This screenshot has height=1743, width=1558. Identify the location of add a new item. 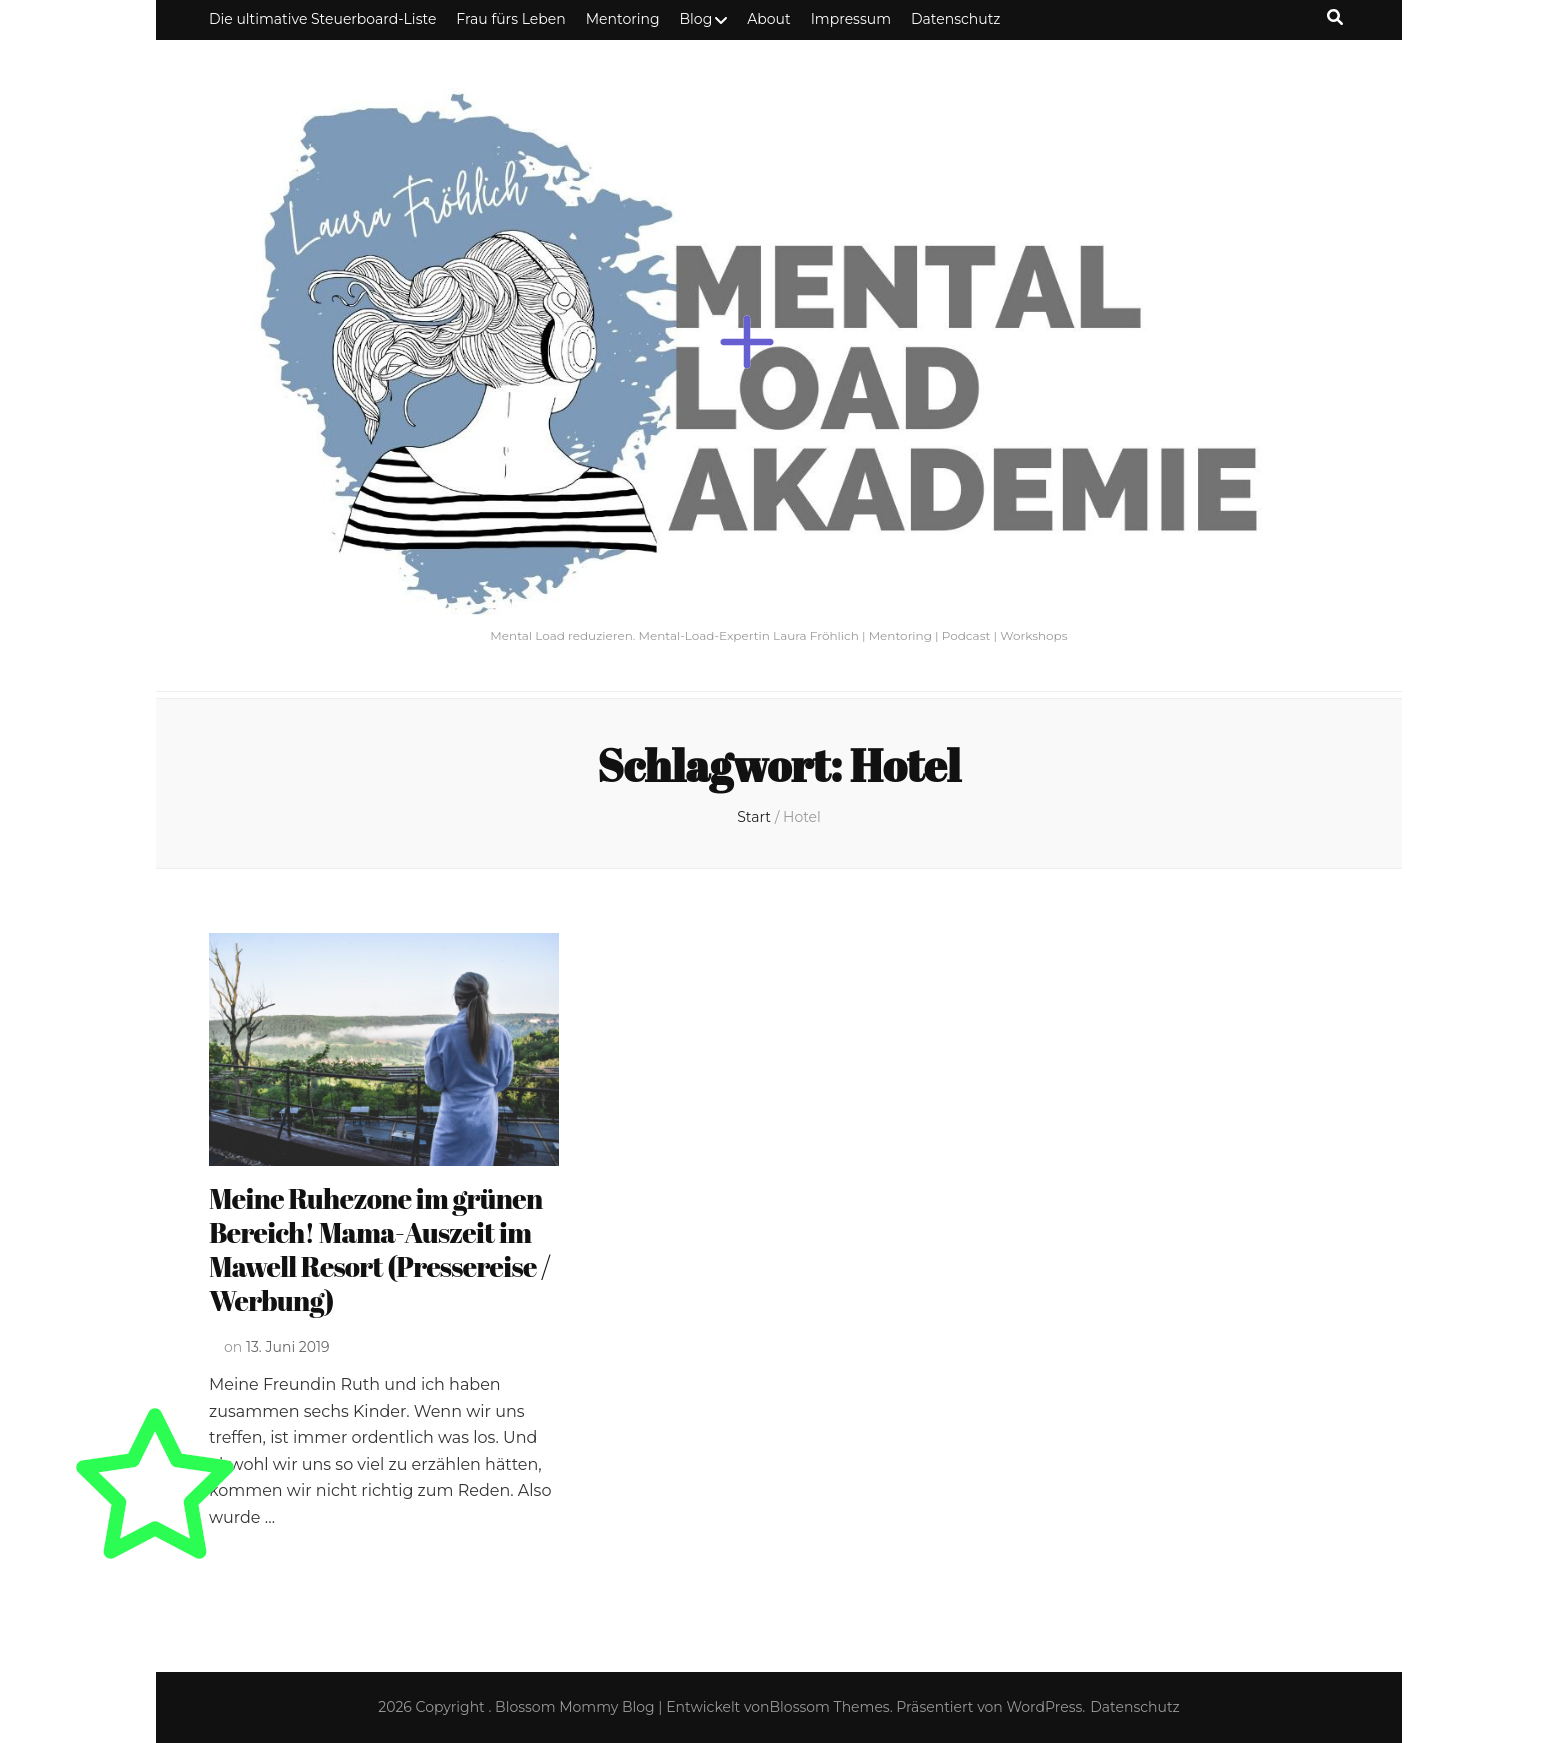
(747, 342).